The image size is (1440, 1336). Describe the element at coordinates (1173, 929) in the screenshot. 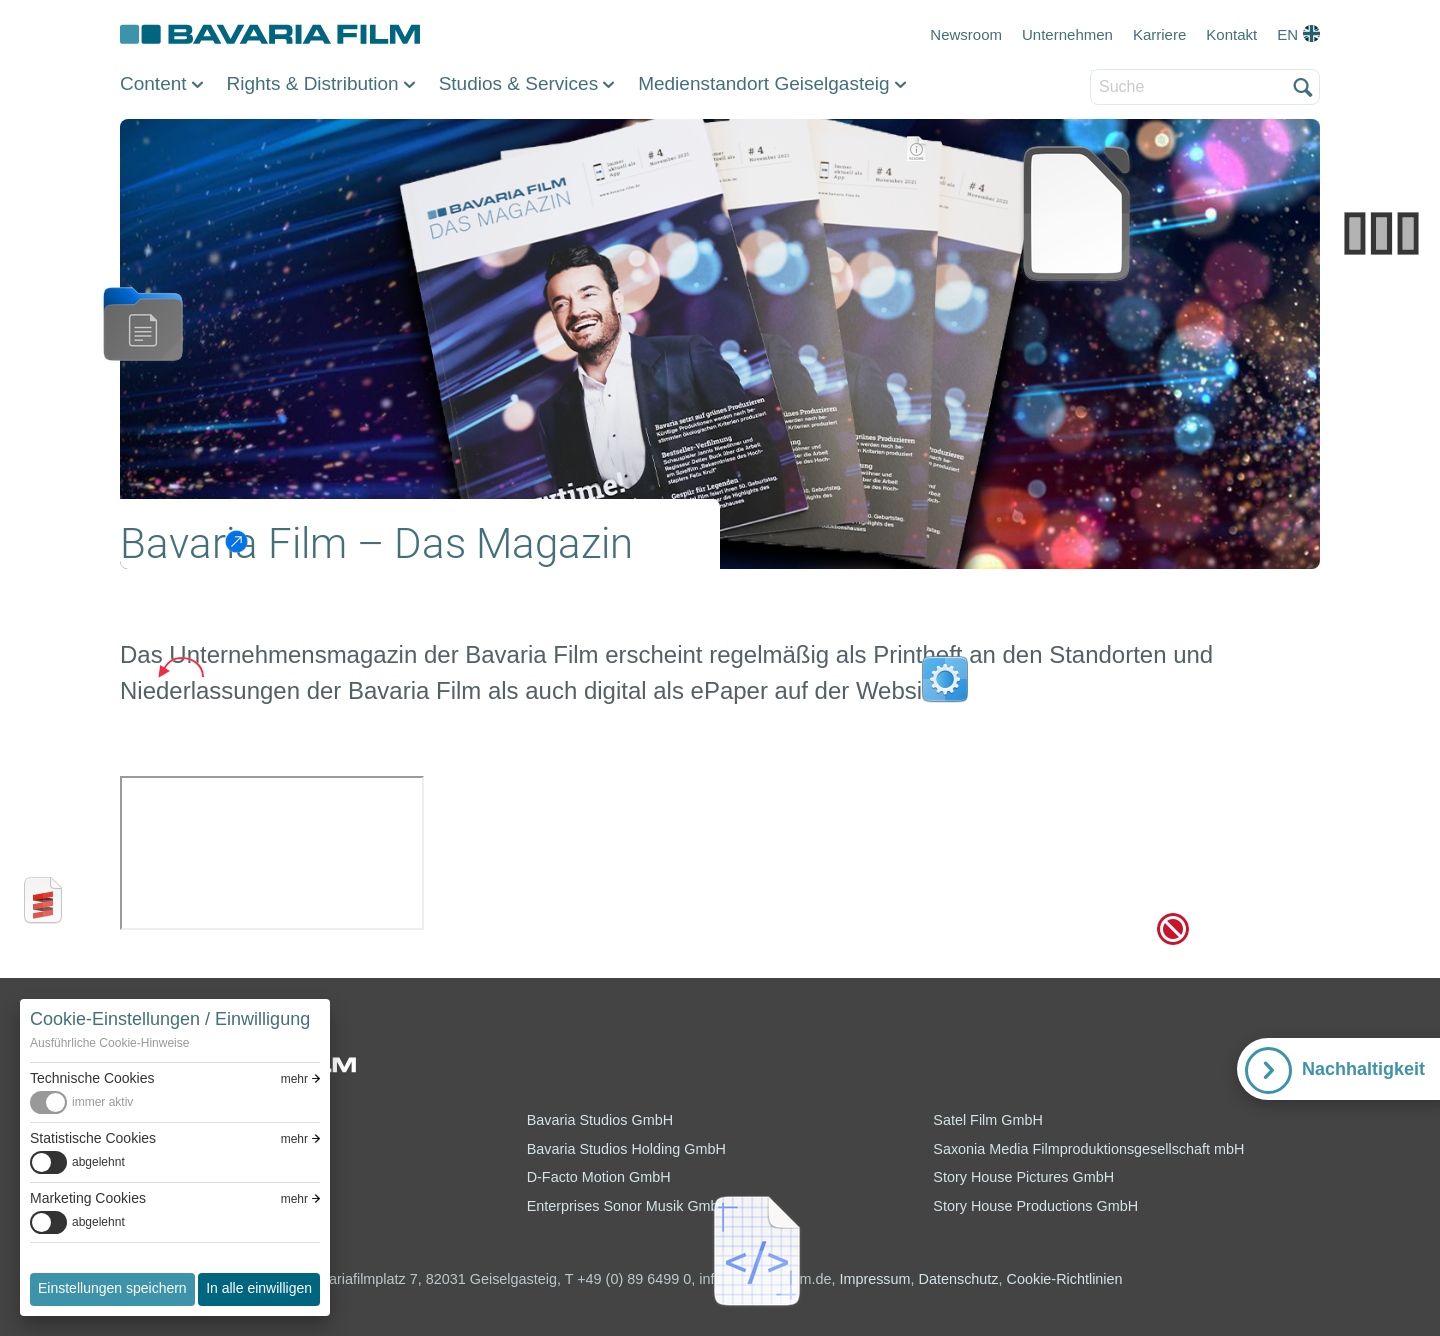

I see `remove a group or team` at that location.